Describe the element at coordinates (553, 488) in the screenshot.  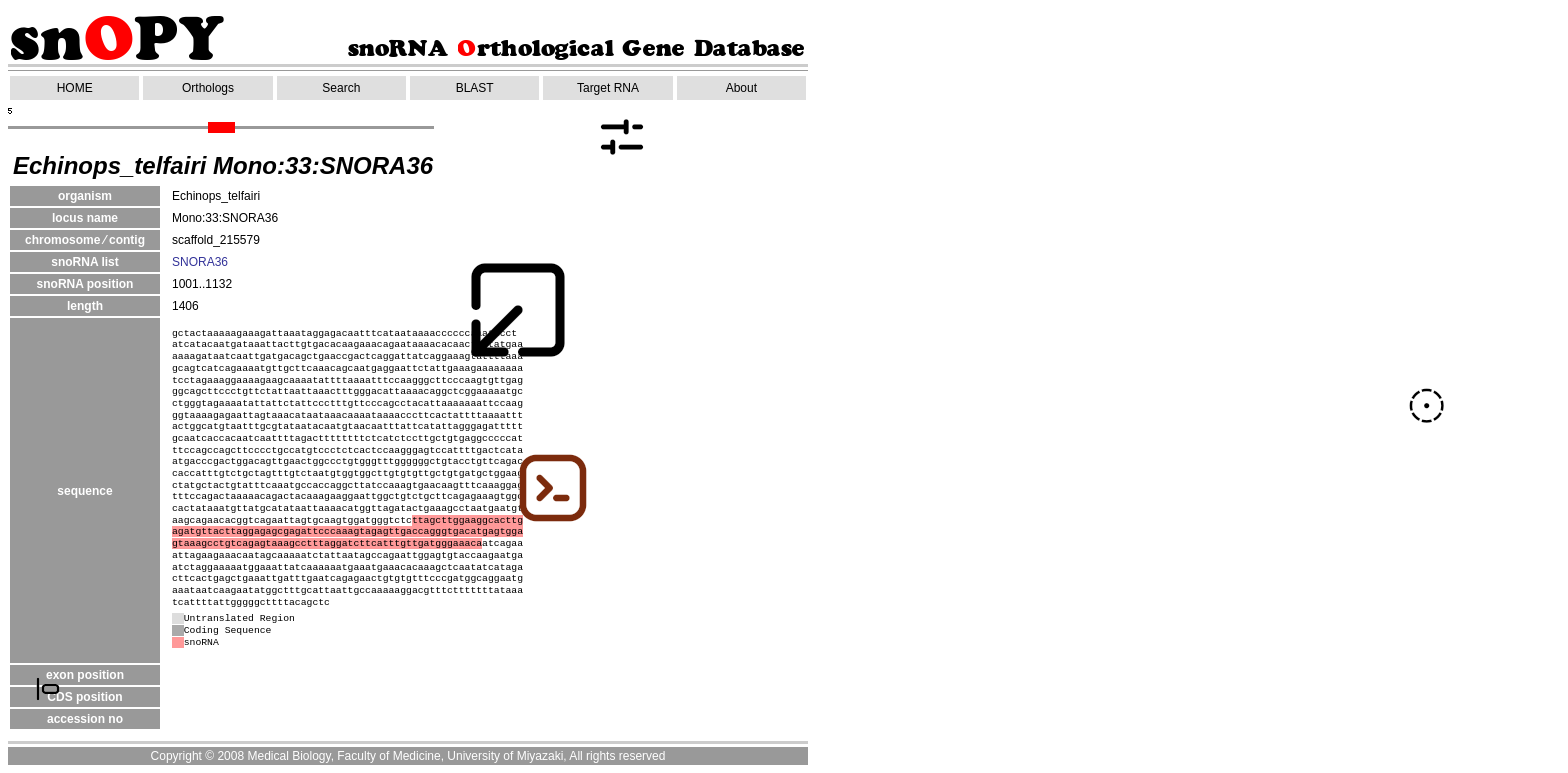
I see `tabler icons brand logo` at that location.